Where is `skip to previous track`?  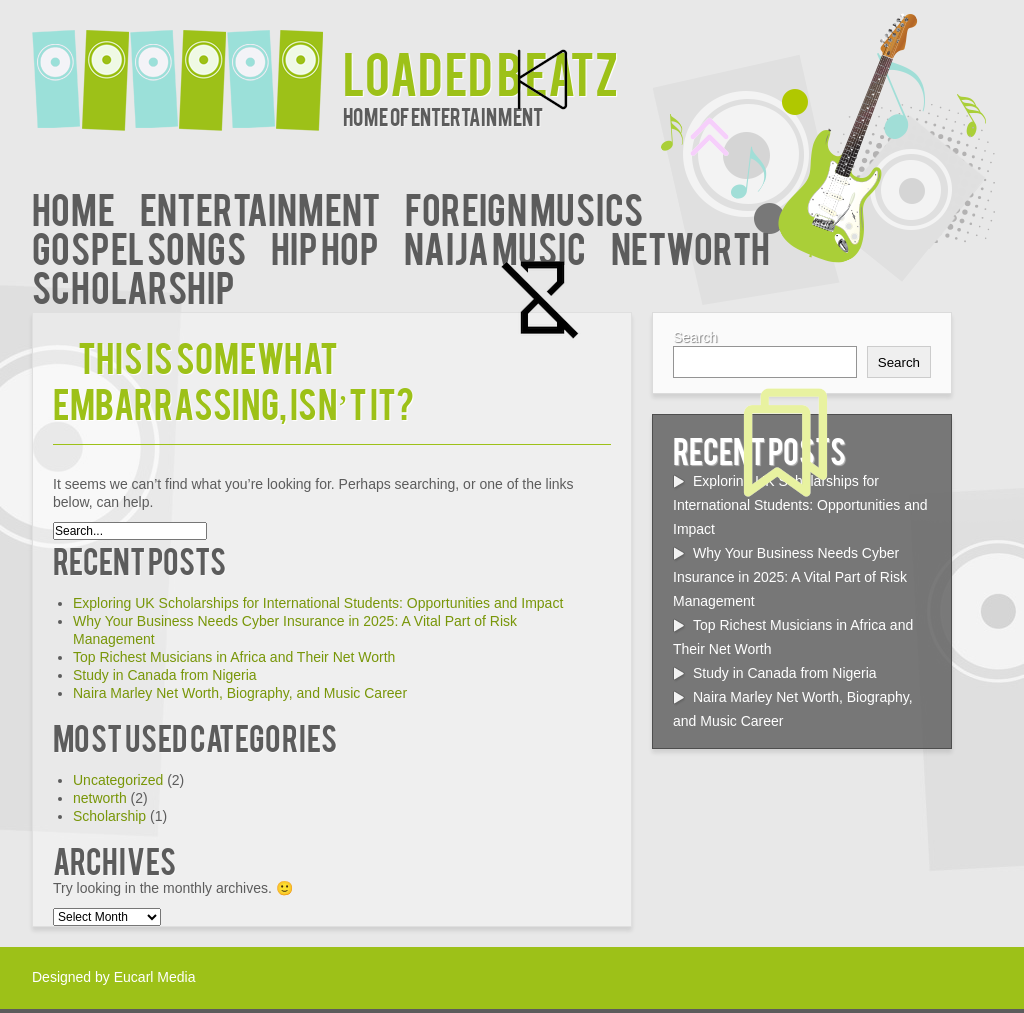
skip to previous track is located at coordinates (542, 79).